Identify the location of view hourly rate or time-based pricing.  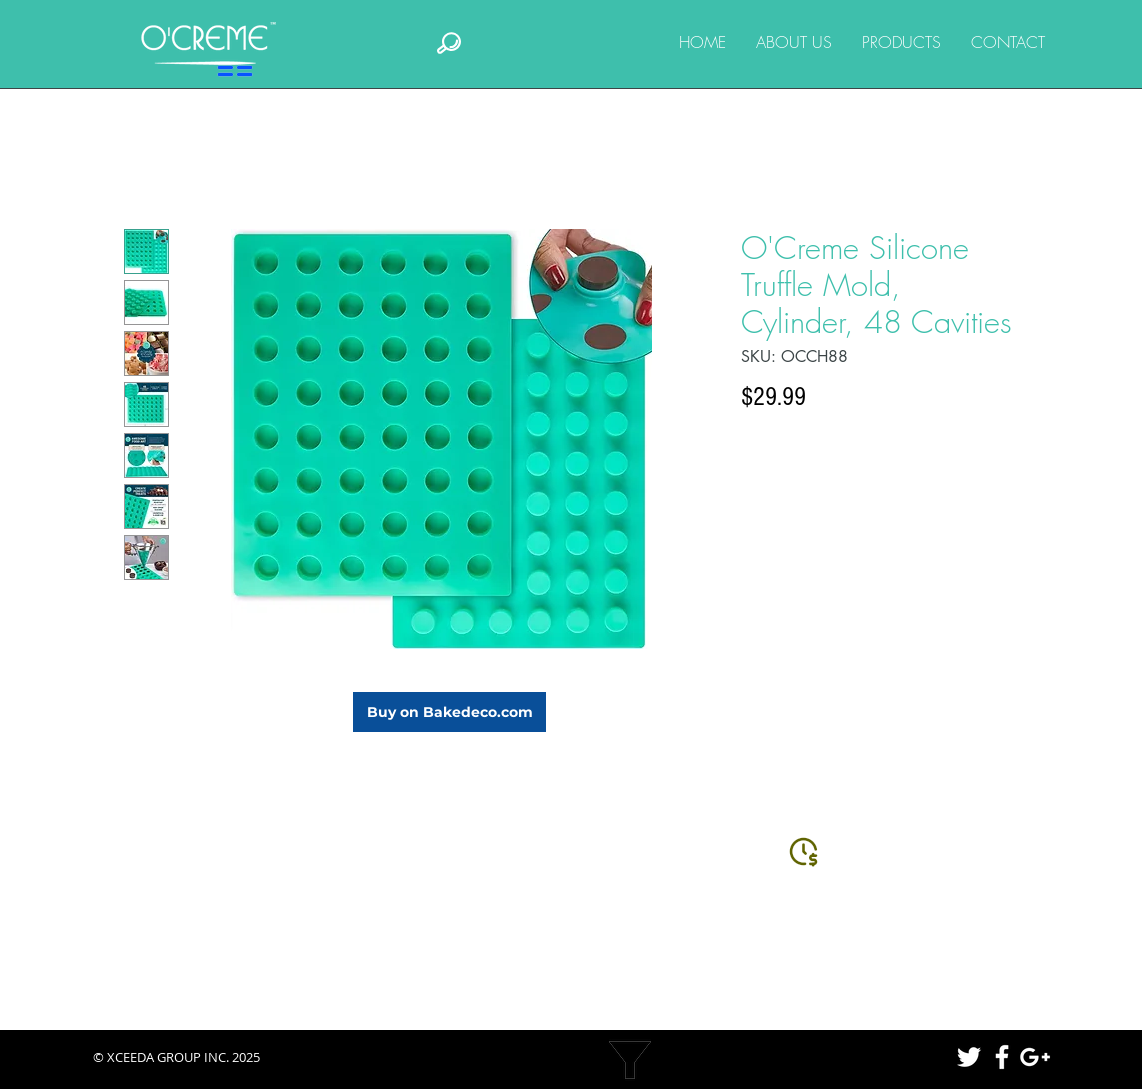
(803, 851).